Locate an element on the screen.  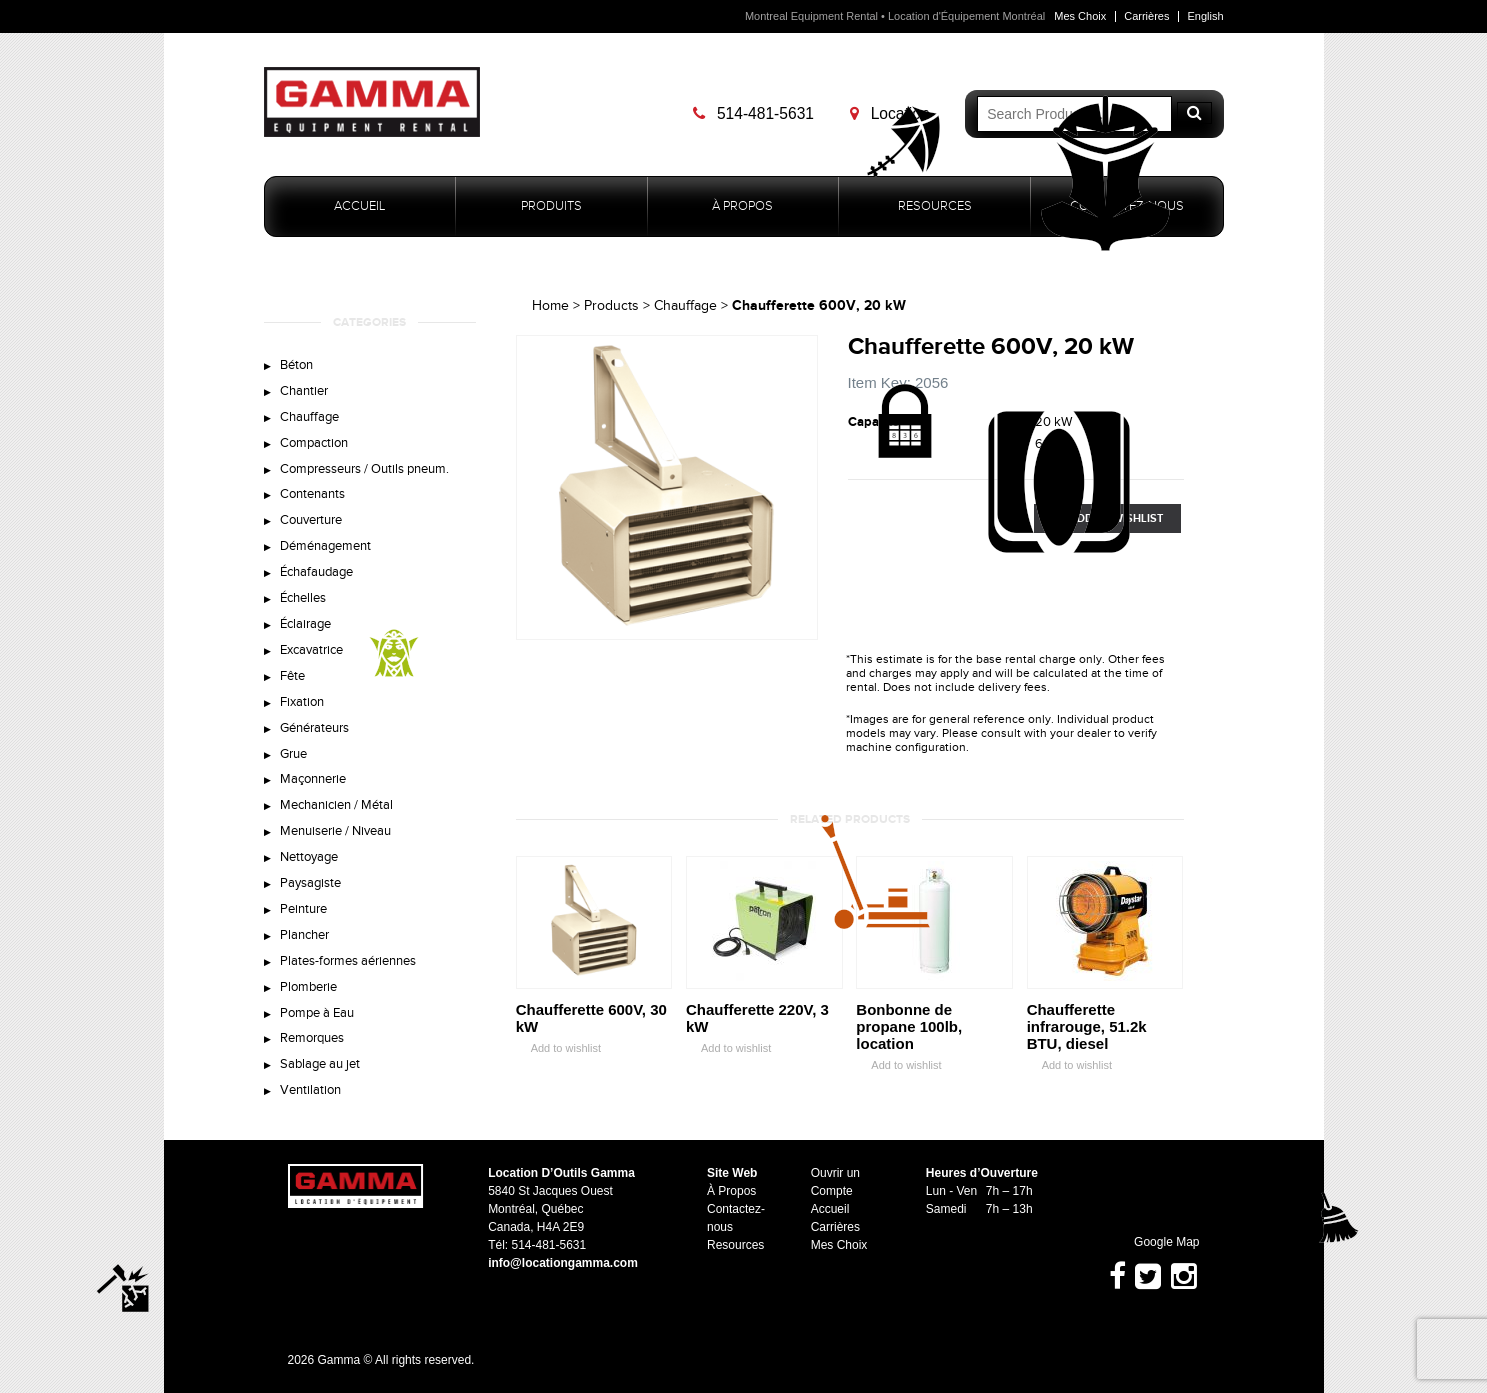
kite flying game or activity is located at coordinates (905, 139).